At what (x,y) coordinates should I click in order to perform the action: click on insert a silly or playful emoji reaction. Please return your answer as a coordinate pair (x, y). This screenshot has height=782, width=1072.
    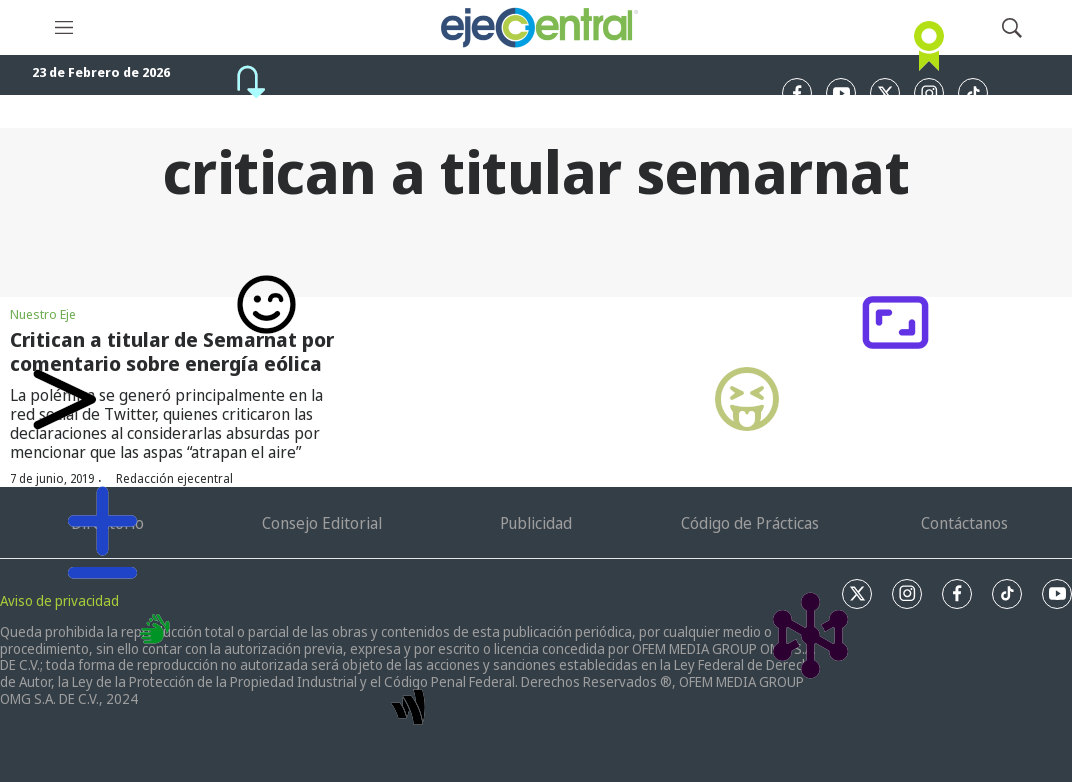
    Looking at the image, I should click on (747, 399).